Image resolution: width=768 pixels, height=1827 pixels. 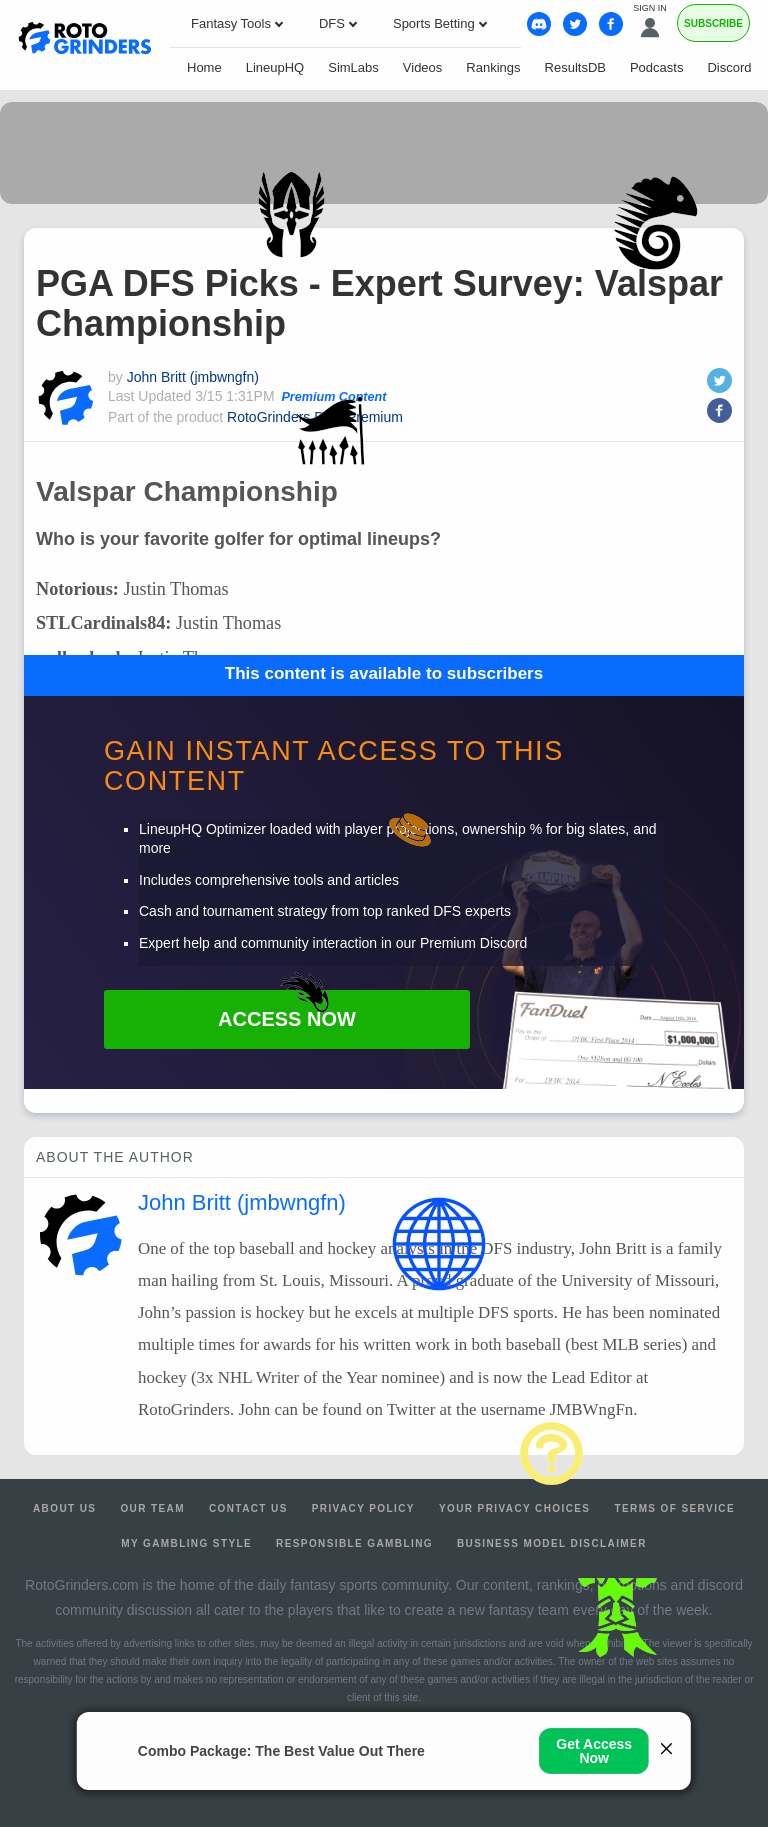 I want to click on select elf or elven character class, so click(x=291, y=214).